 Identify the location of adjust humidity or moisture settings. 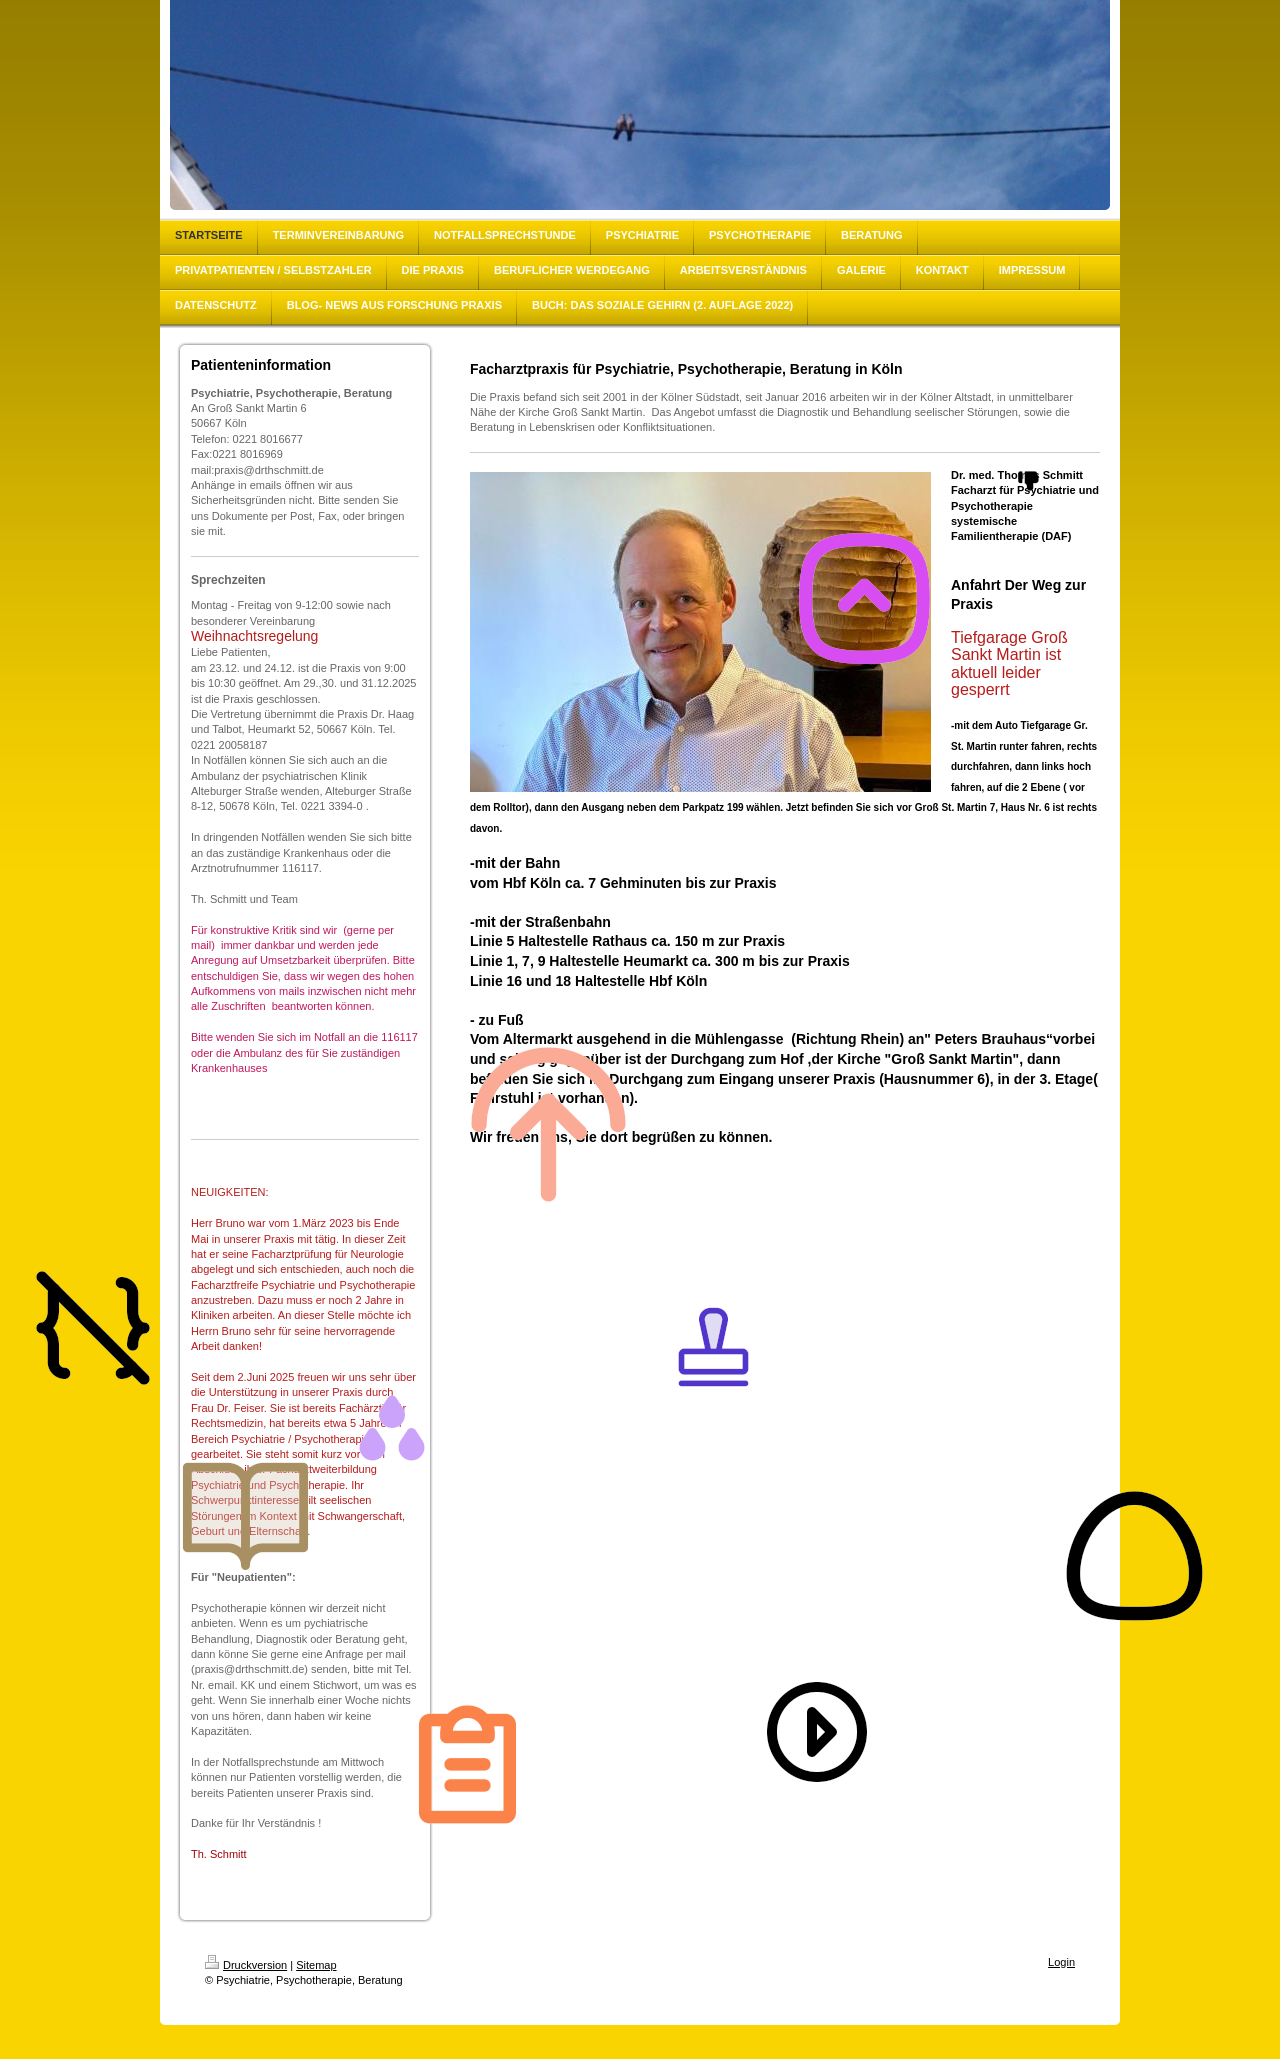
(392, 1428).